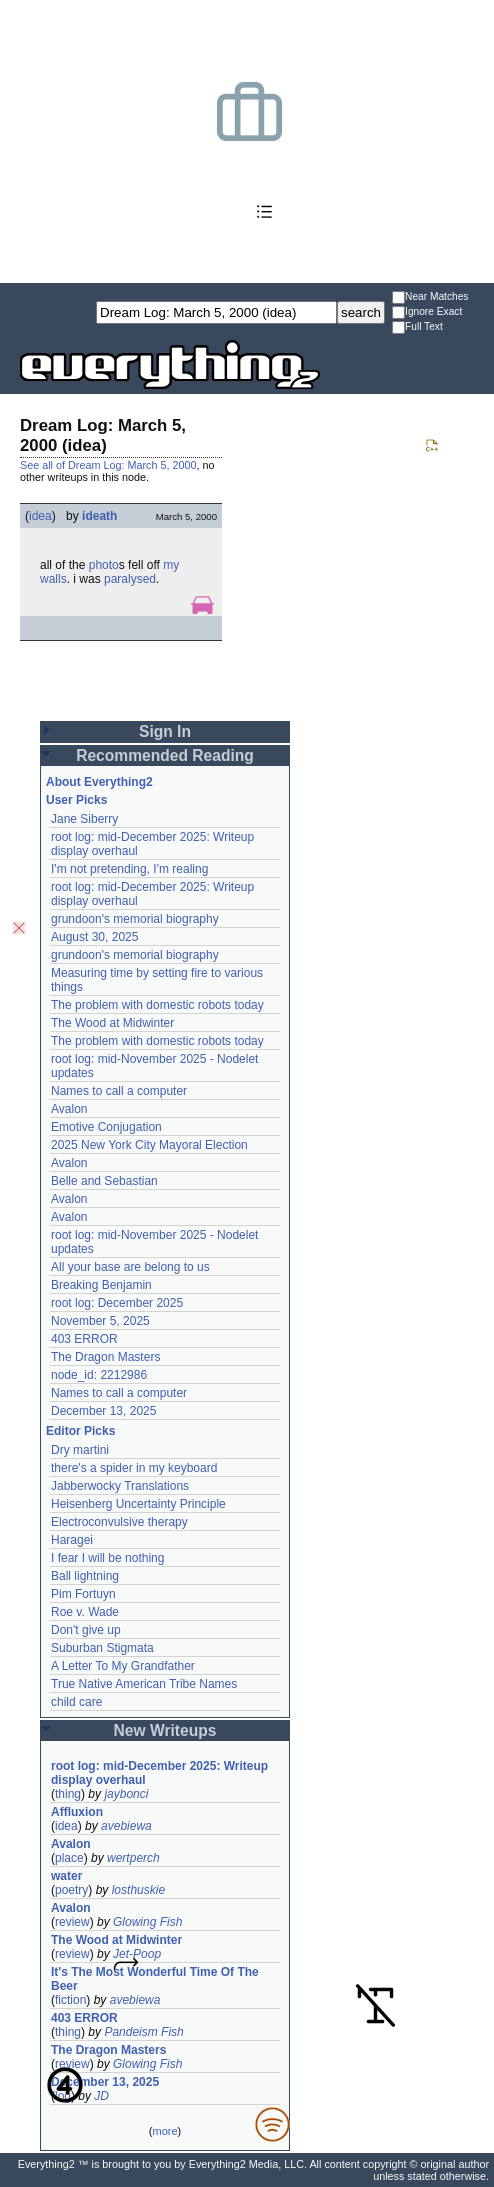 Image resolution: width=494 pixels, height=2187 pixels. What do you see at coordinates (19, 928) in the screenshot?
I see `close the current window or dialog` at bounding box center [19, 928].